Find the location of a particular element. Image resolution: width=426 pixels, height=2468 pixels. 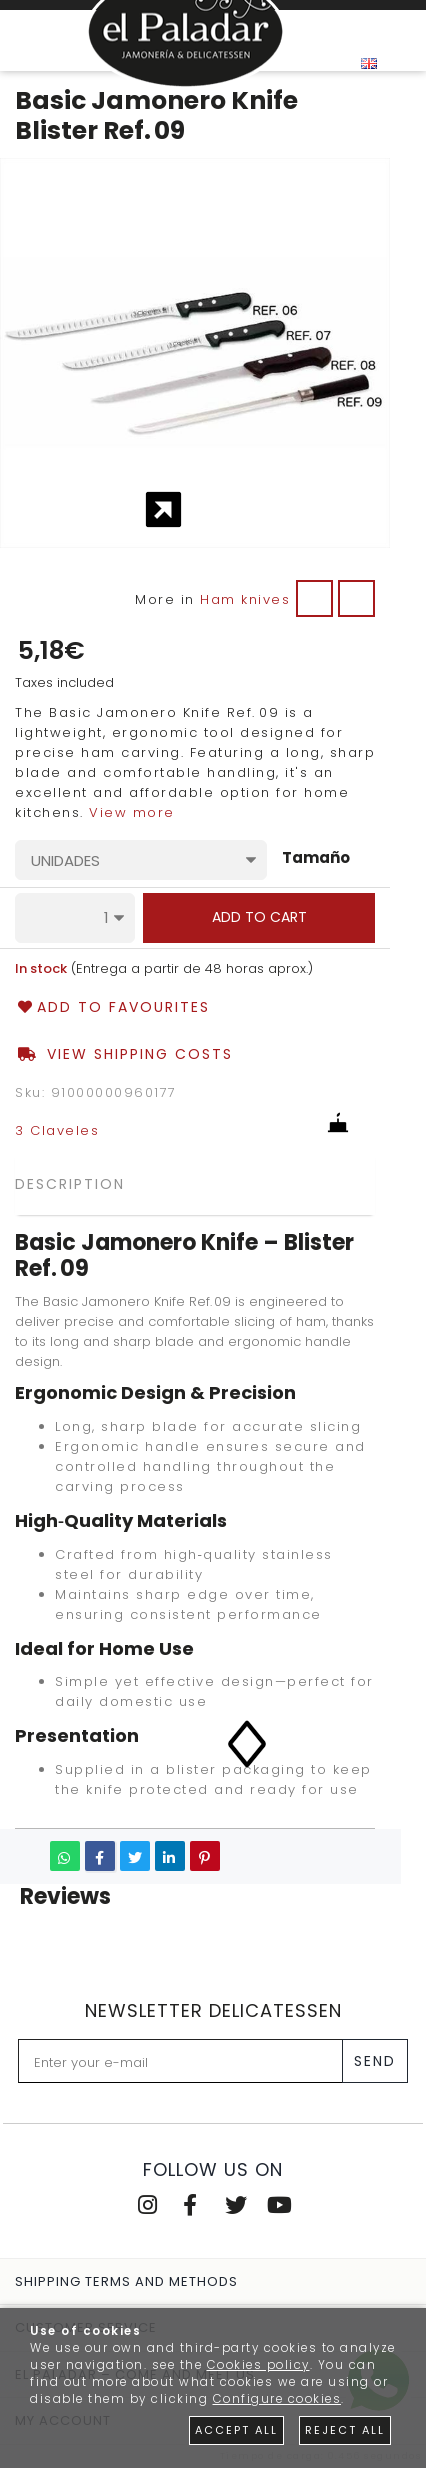

open link in new window or tab is located at coordinates (163, 509).